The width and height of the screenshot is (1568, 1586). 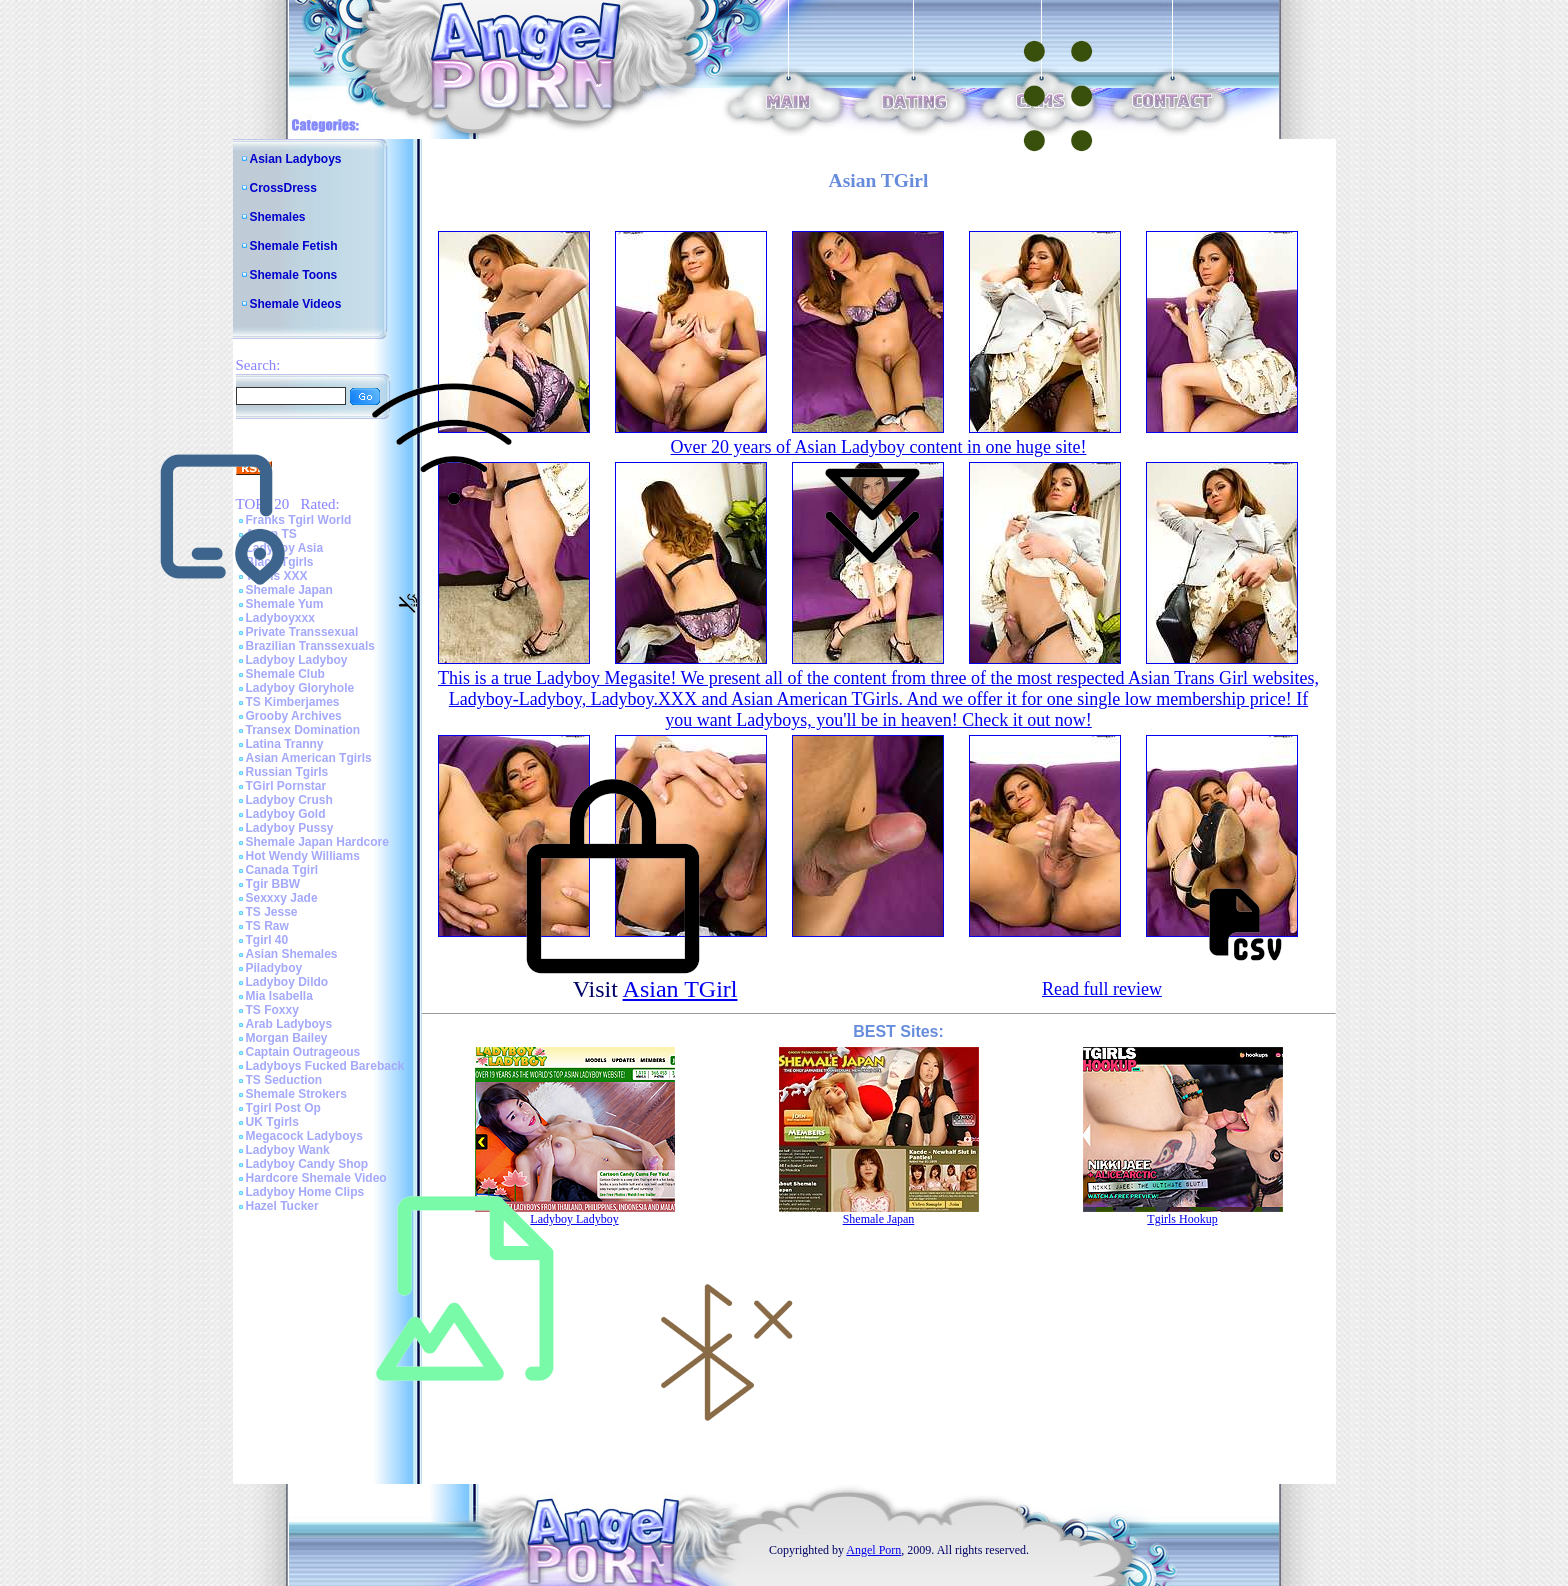 What do you see at coordinates (872, 511) in the screenshot?
I see `expand content or show more items below` at bounding box center [872, 511].